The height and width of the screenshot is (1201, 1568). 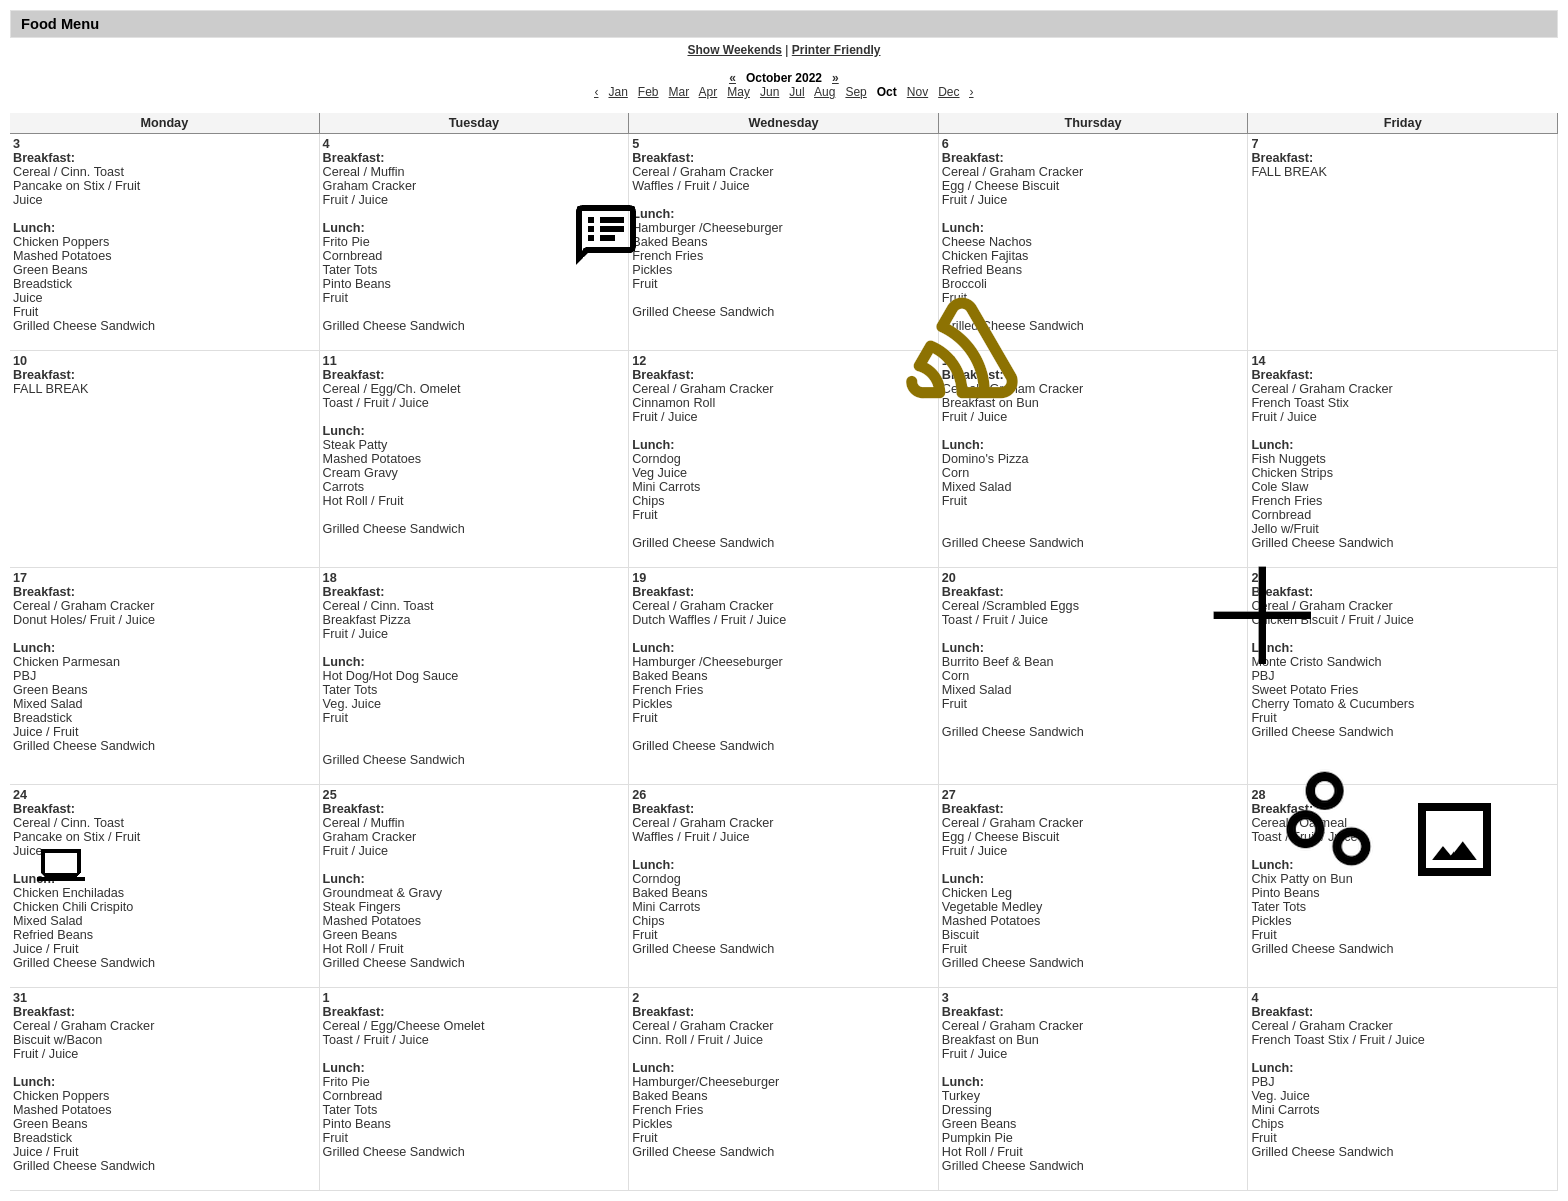 I want to click on add a new item, so click(x=1266, y=619).